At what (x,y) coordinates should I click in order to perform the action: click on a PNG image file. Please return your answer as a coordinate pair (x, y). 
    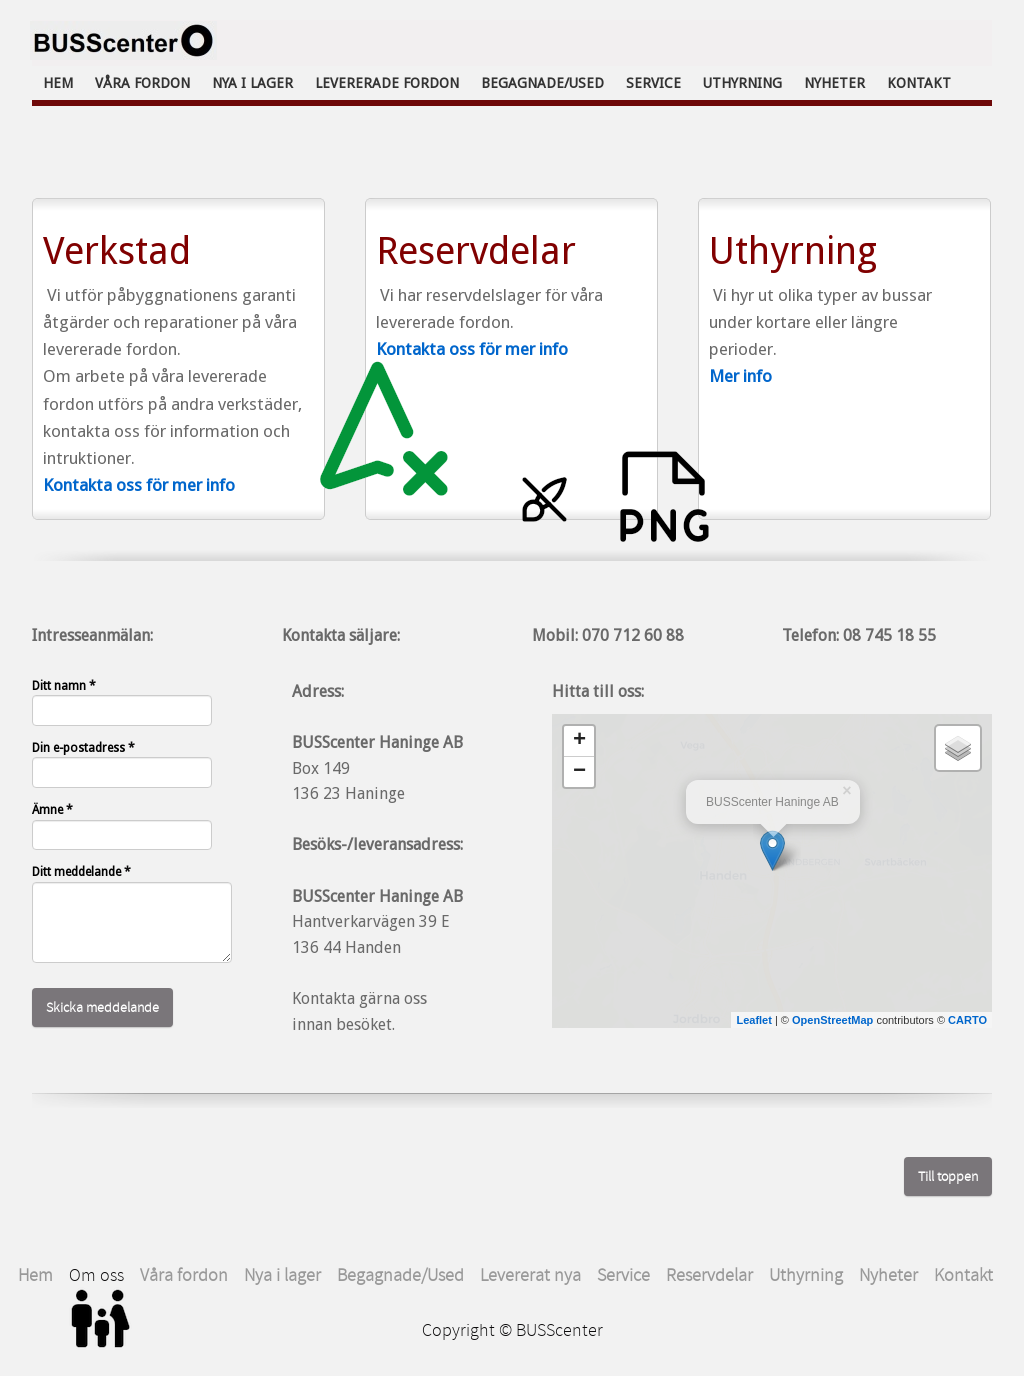
    Looking at the image, I should click on (663, 500).